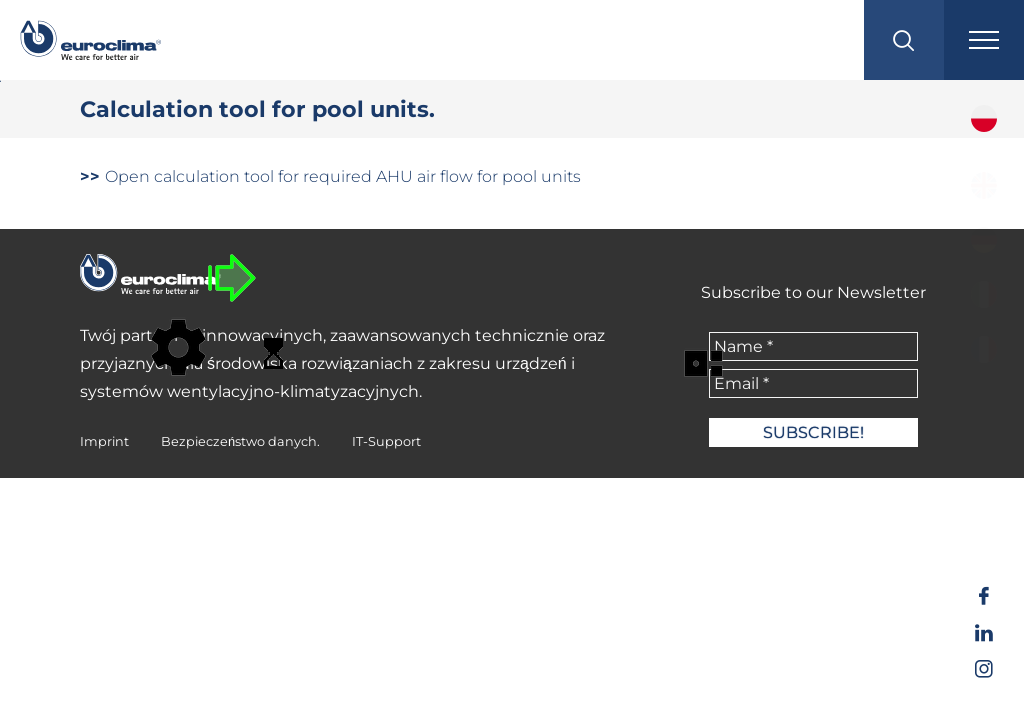 Image resolution: width=1024 pixels, height=720 pixels. Describe the element at coordinates (703, 363) in the screenshot. I see `access bento box or compartmentalized layout view` at that location.